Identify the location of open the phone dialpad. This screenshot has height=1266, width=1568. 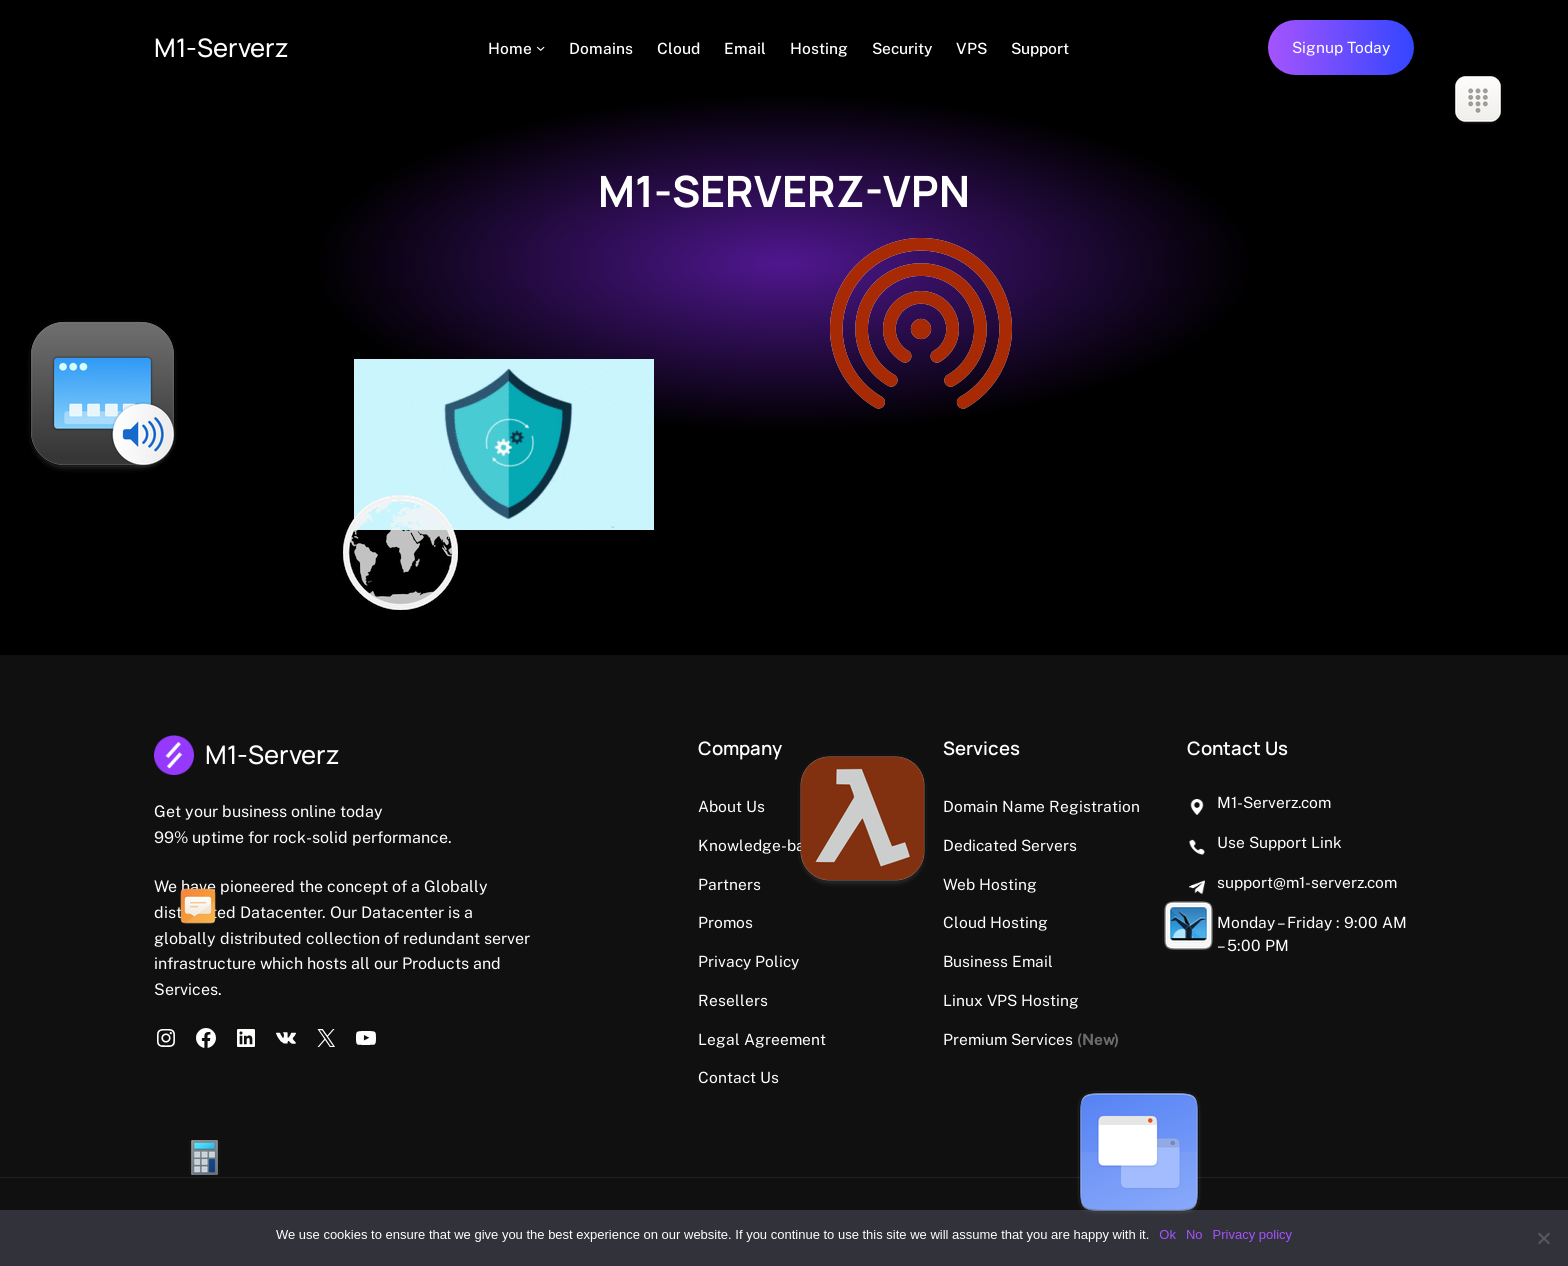
(1478, 99).